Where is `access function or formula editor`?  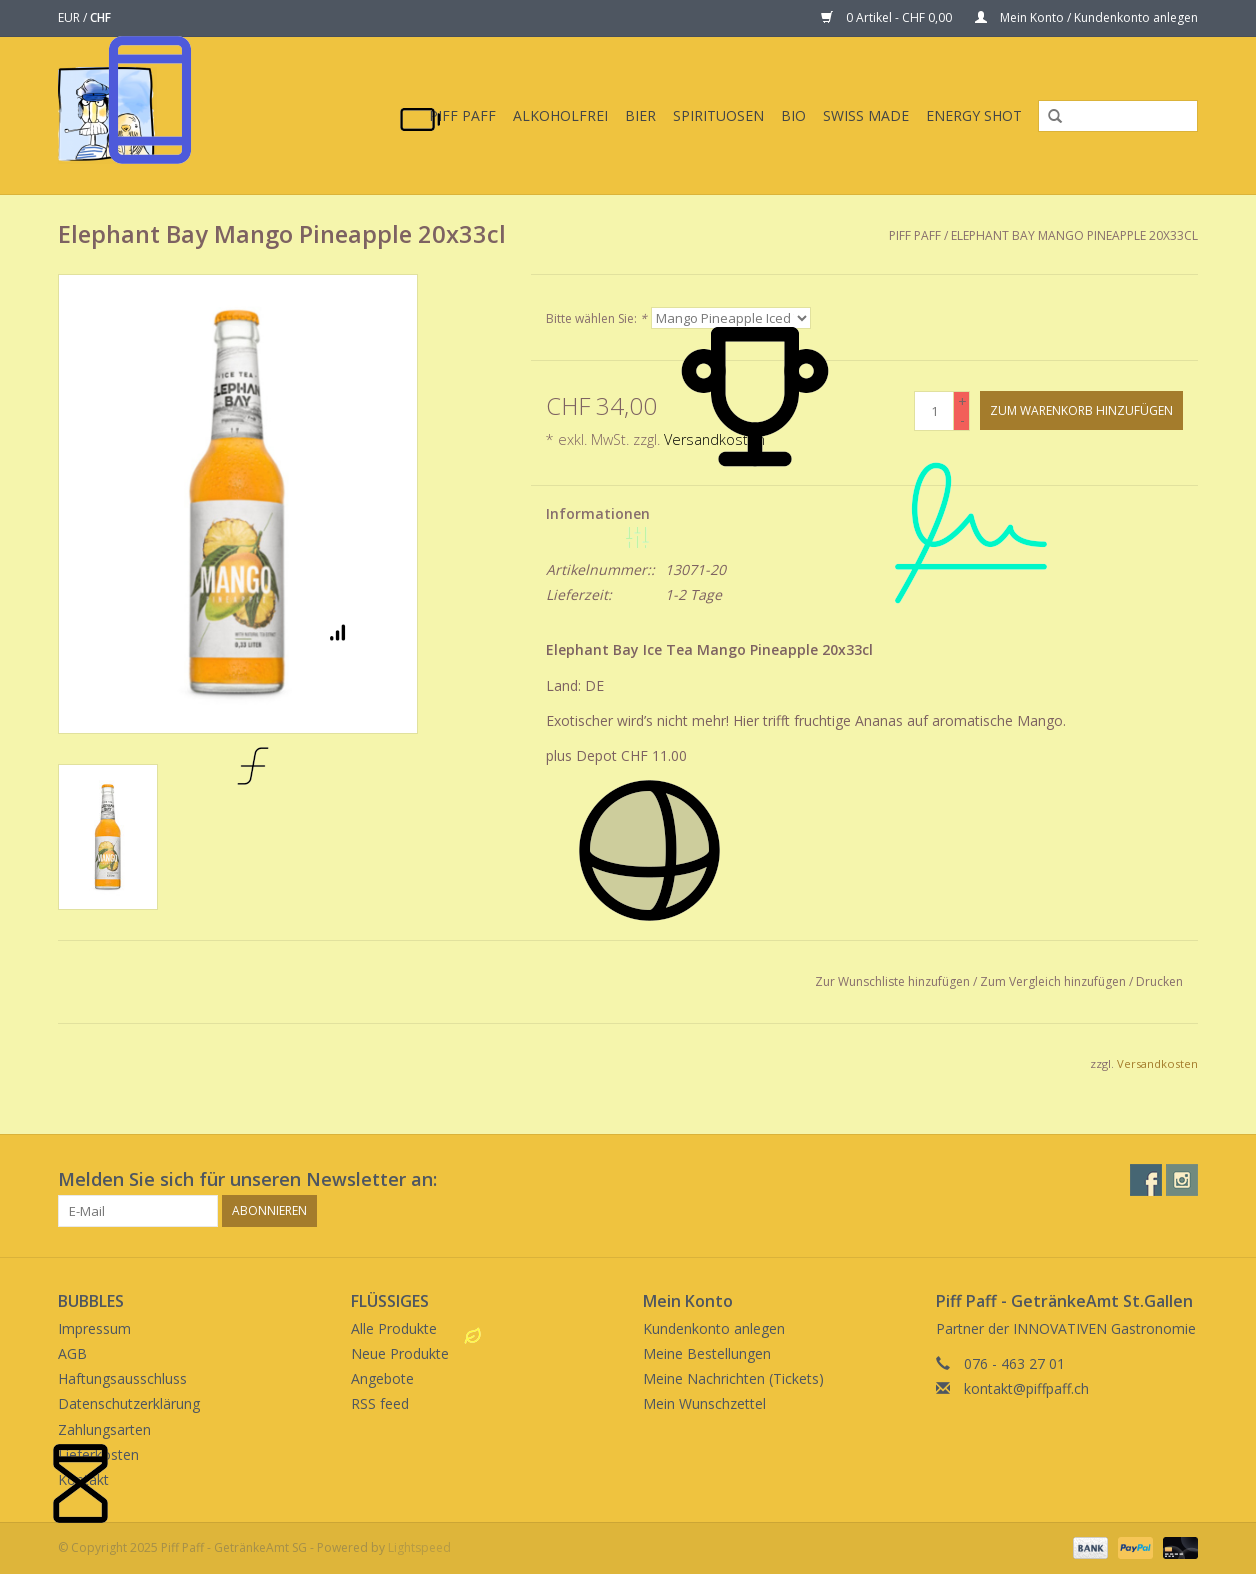
access function or formula editor is located at coordinates (253, 766).